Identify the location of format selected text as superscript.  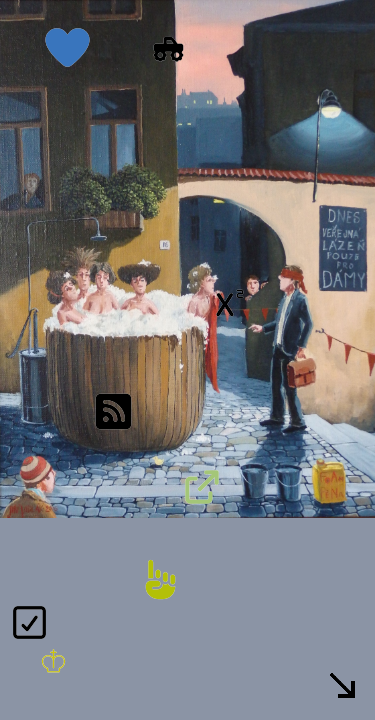
(225, 303).